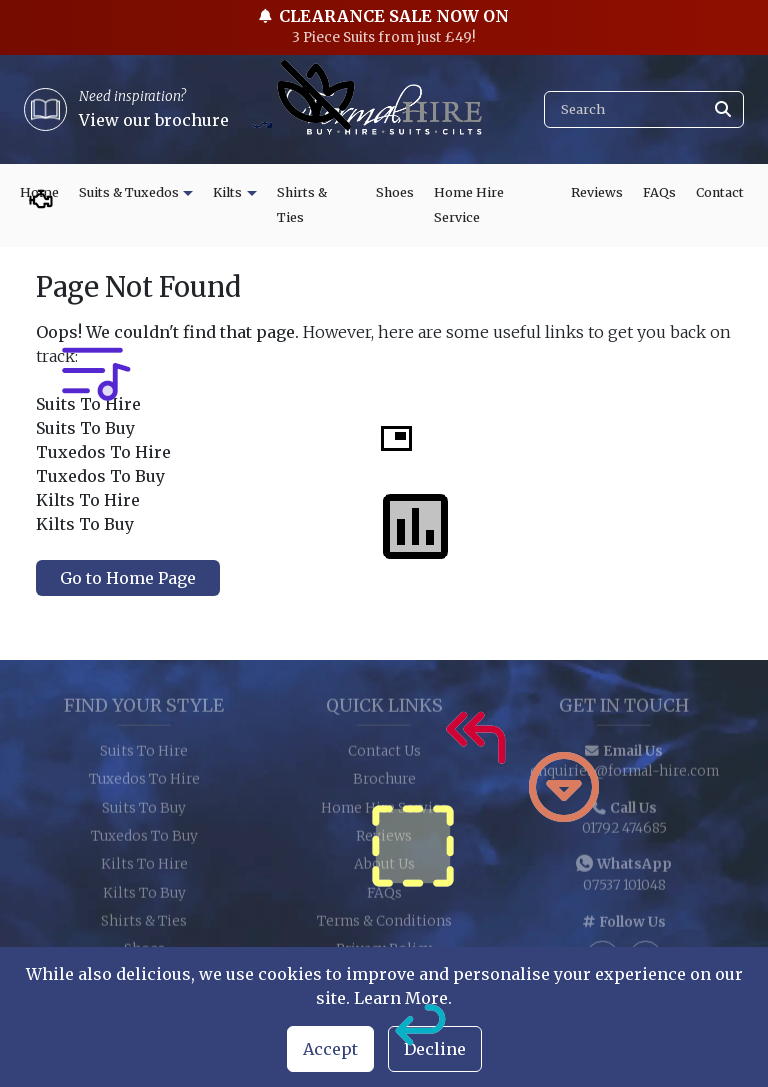 This screenshot has height=1087, width=768. Describe the element at coordinates (415, 526) in the screenshot. I see `view analytics and reports` at that location.